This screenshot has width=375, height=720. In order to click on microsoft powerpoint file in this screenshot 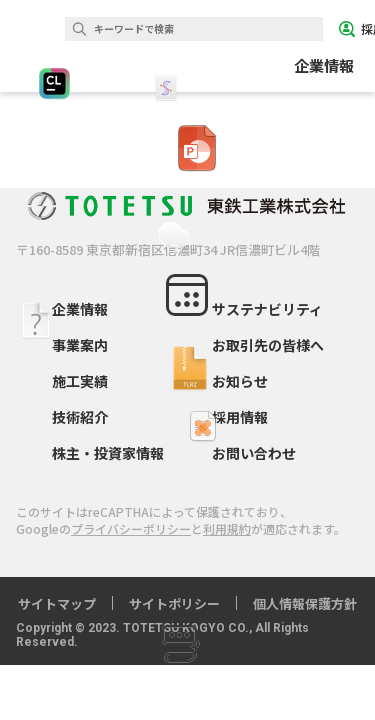, I will do `click(197, 148)`.